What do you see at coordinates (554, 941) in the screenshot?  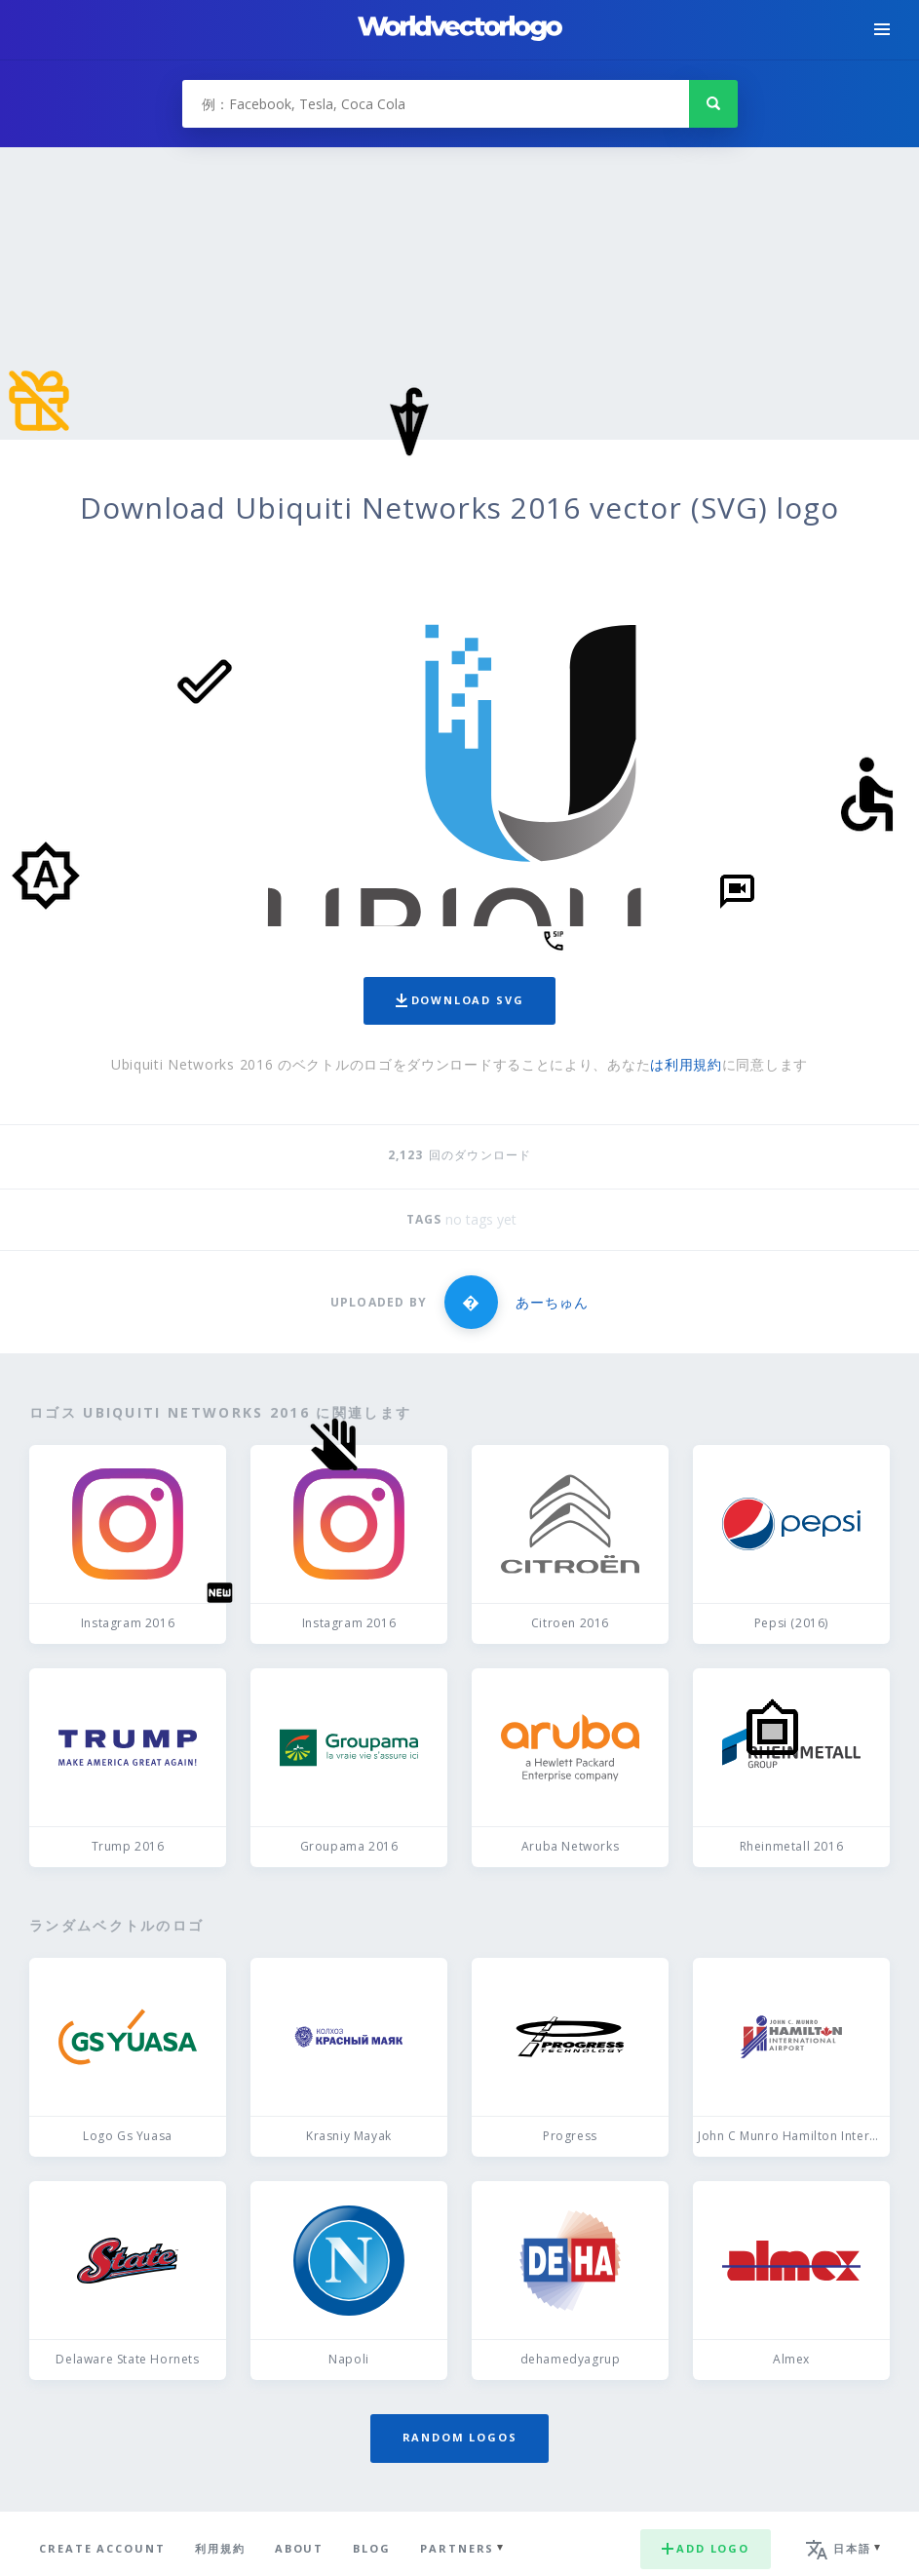 I see `make a SIP (internet protocol) phone call` at bounding box center [554, 941].